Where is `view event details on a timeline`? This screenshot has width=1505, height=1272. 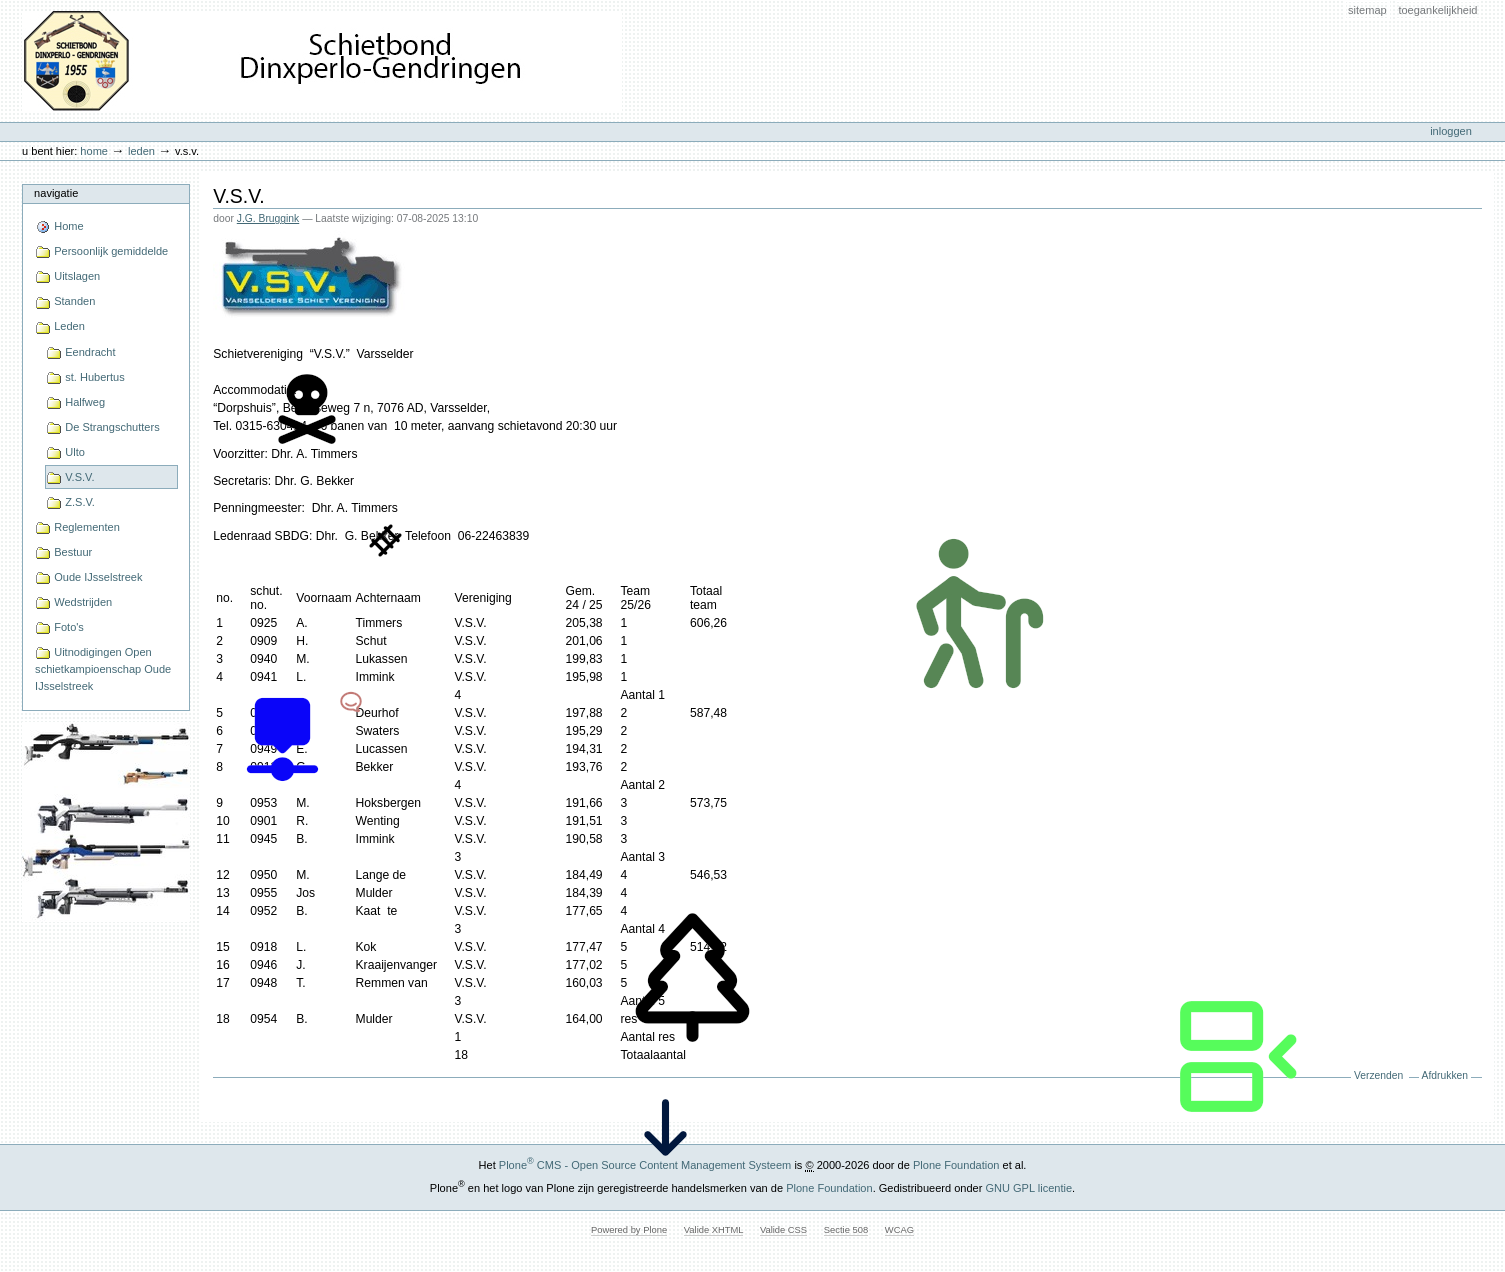
view event details on a timeline is located at coordinates (282, 737).